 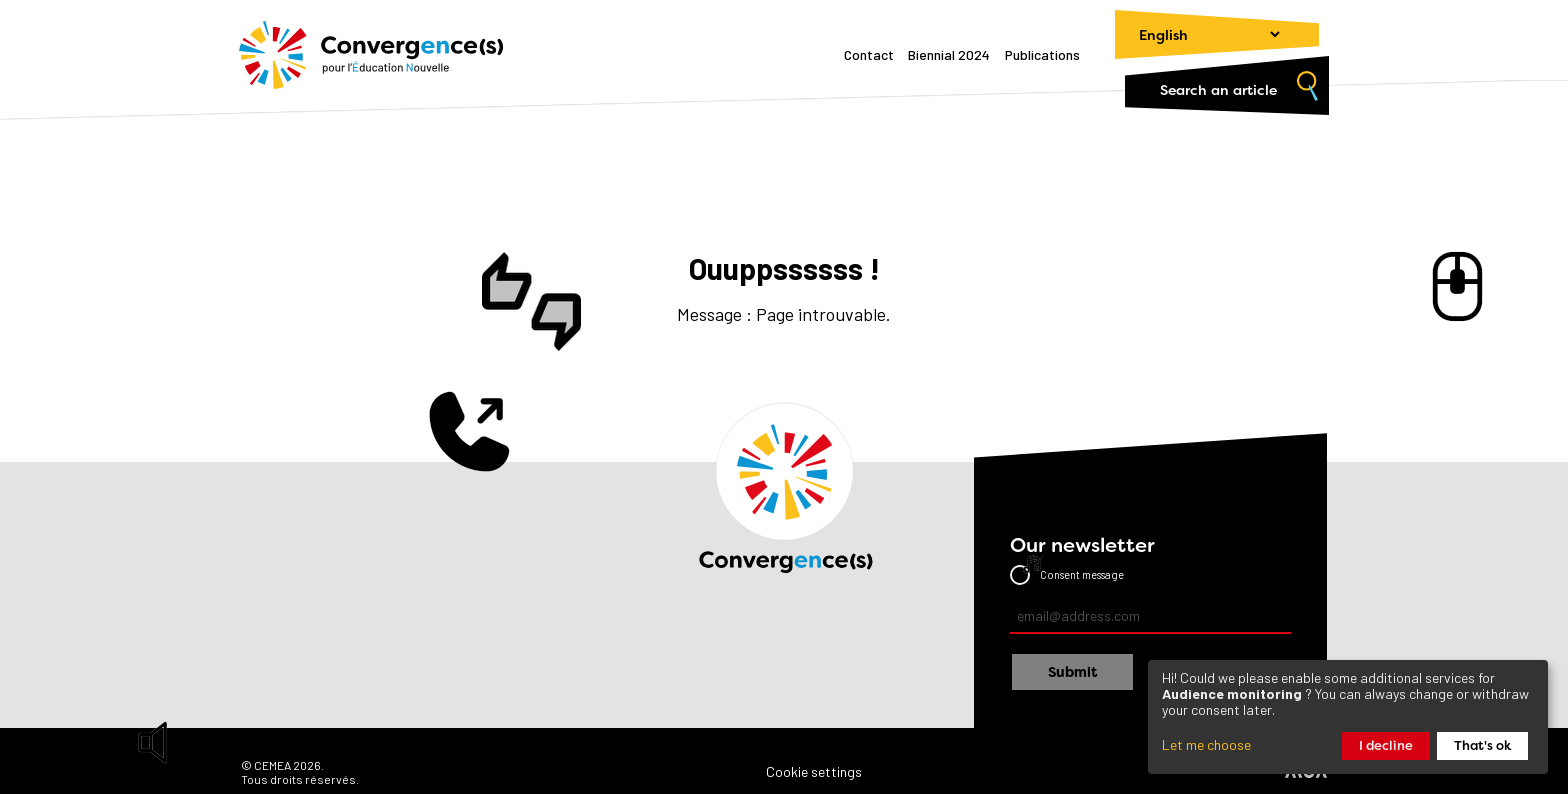 I want to click on make an outgoing call, so click(x=471, y=430).